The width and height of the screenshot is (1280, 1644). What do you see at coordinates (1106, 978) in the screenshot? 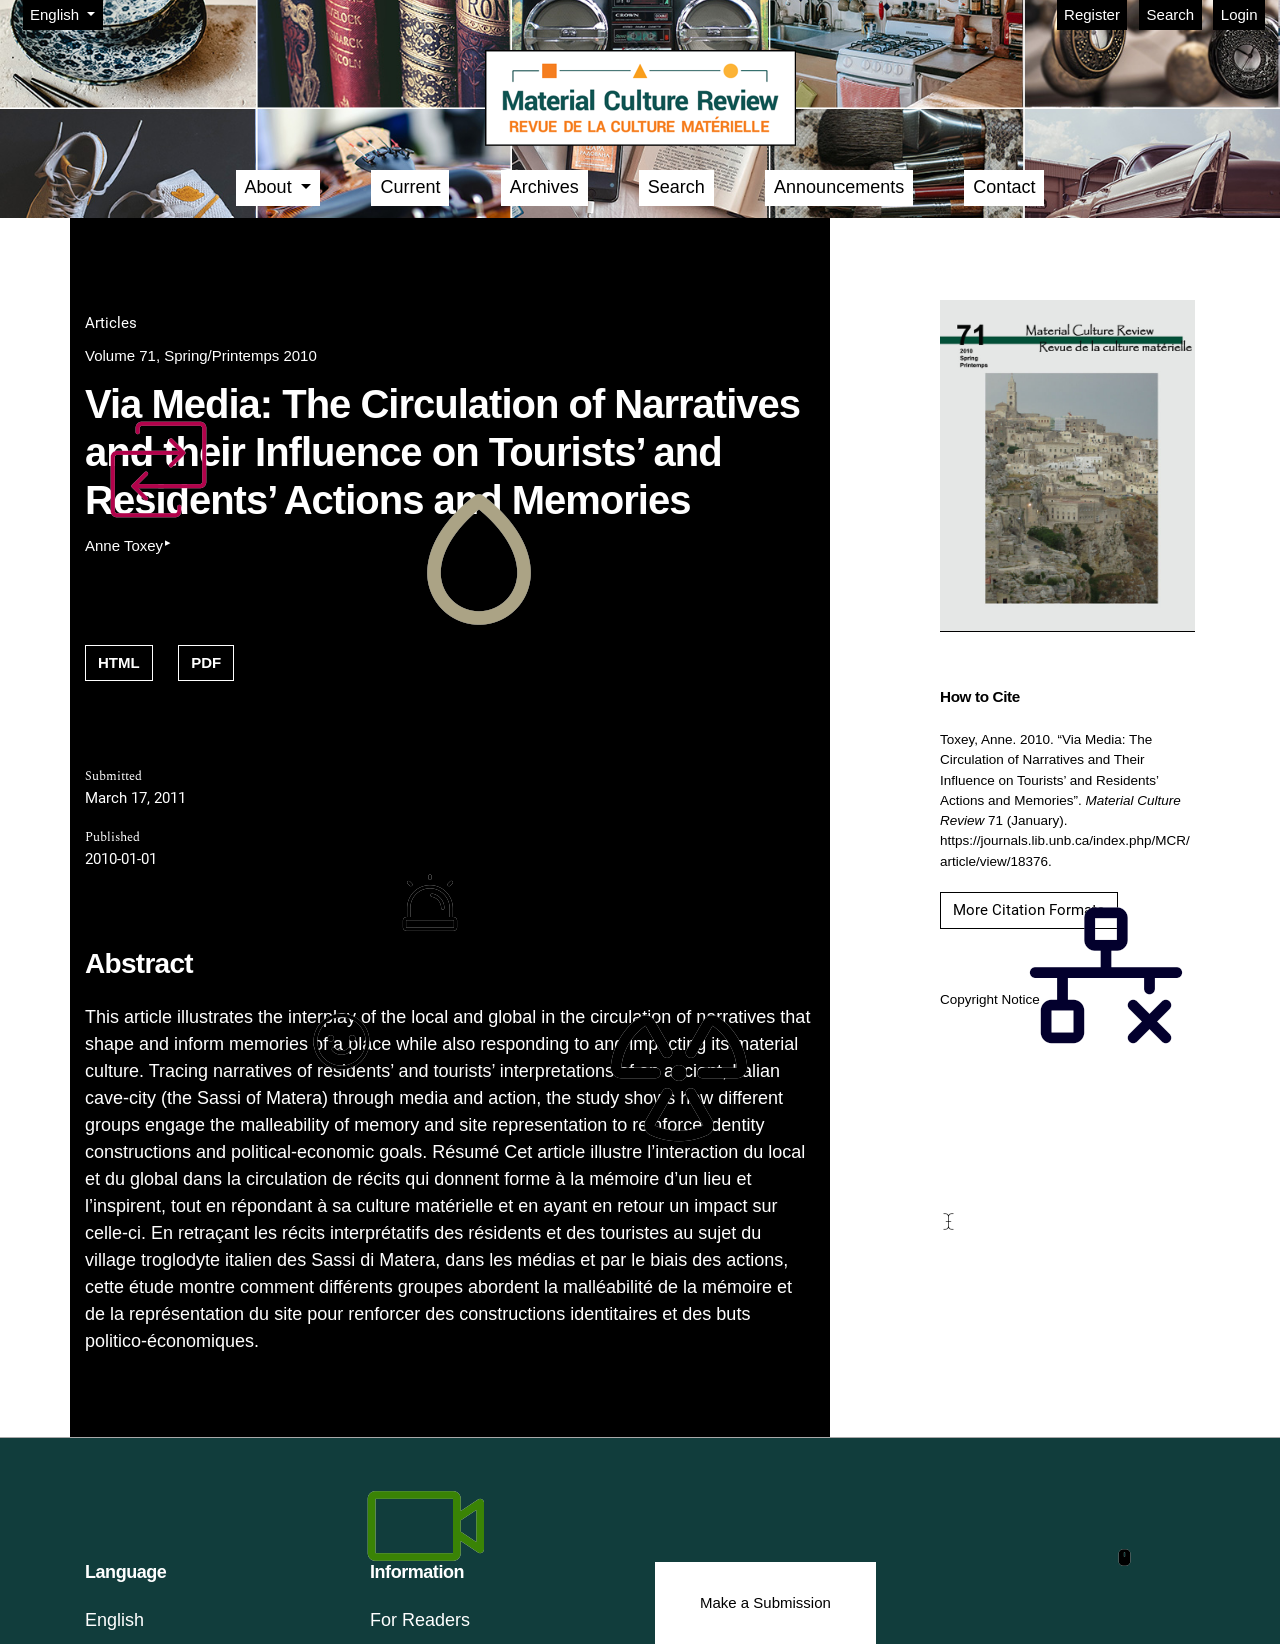
I see `network connection error or failure` at bounding box center [1106, 978].